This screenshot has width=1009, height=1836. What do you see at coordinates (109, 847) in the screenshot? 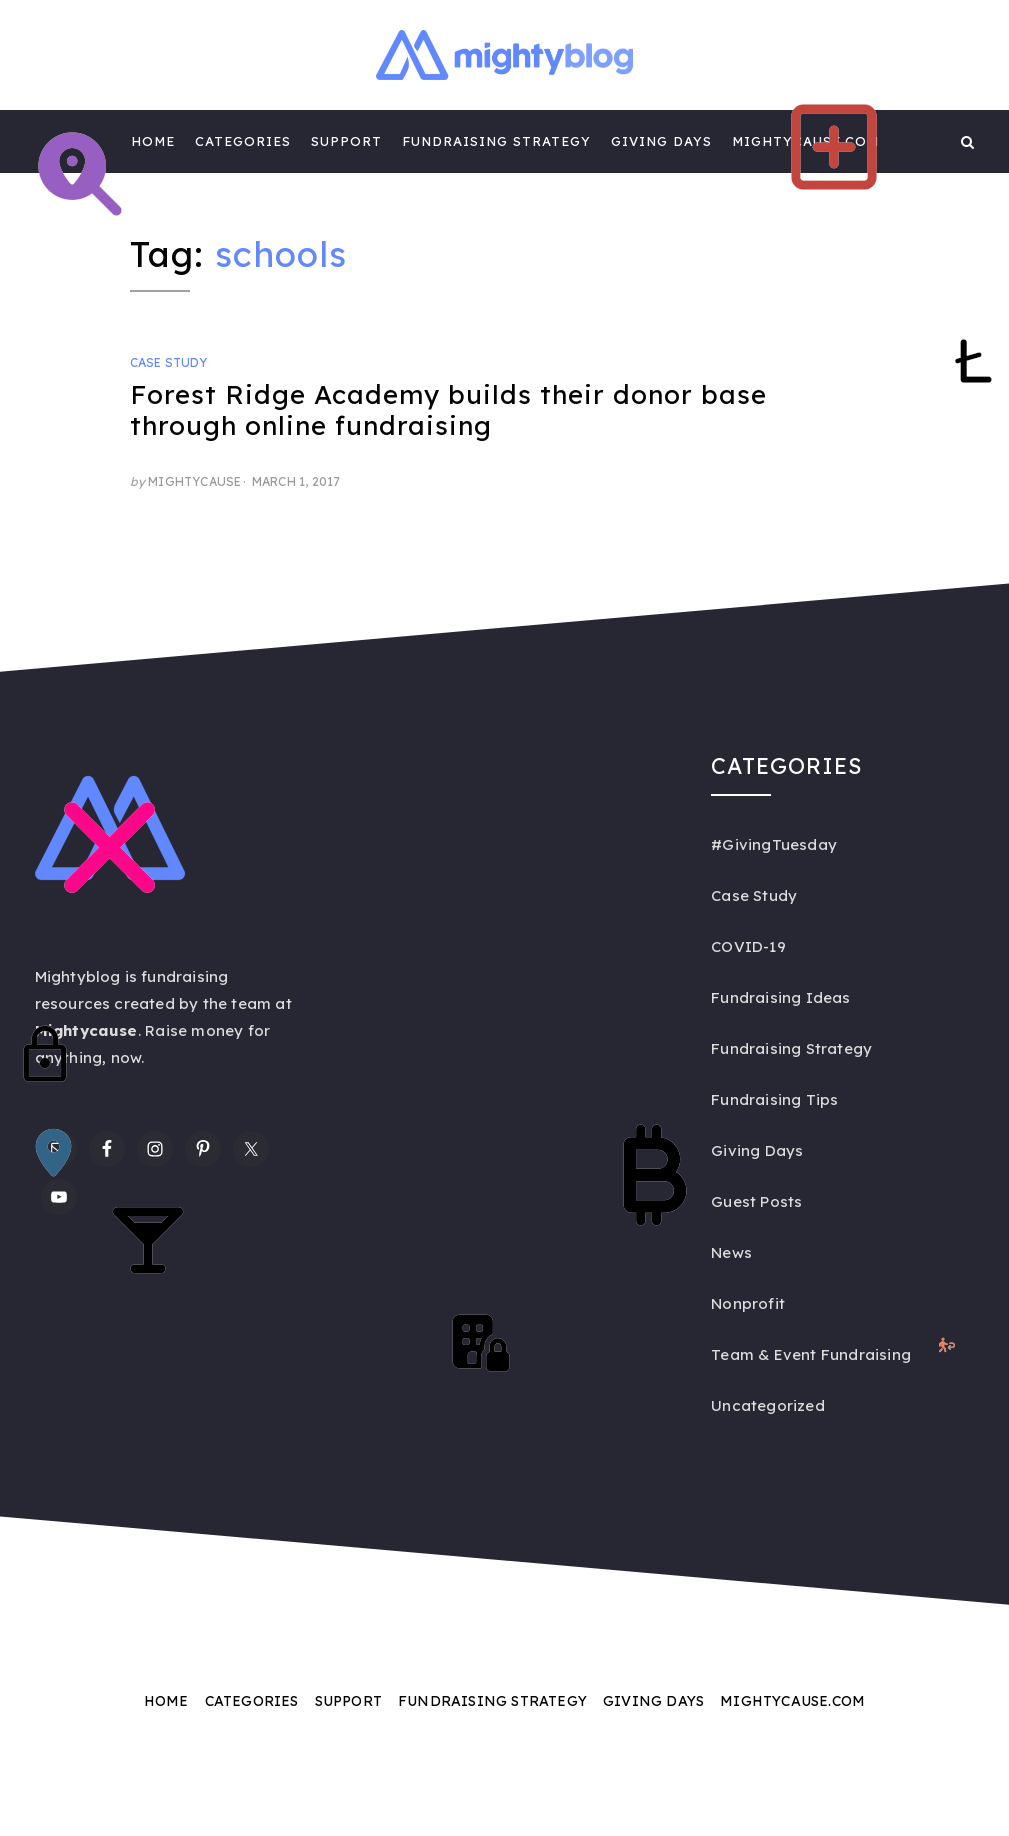
I see `close or dismiss a dialog` at bounding box center [109, 847].